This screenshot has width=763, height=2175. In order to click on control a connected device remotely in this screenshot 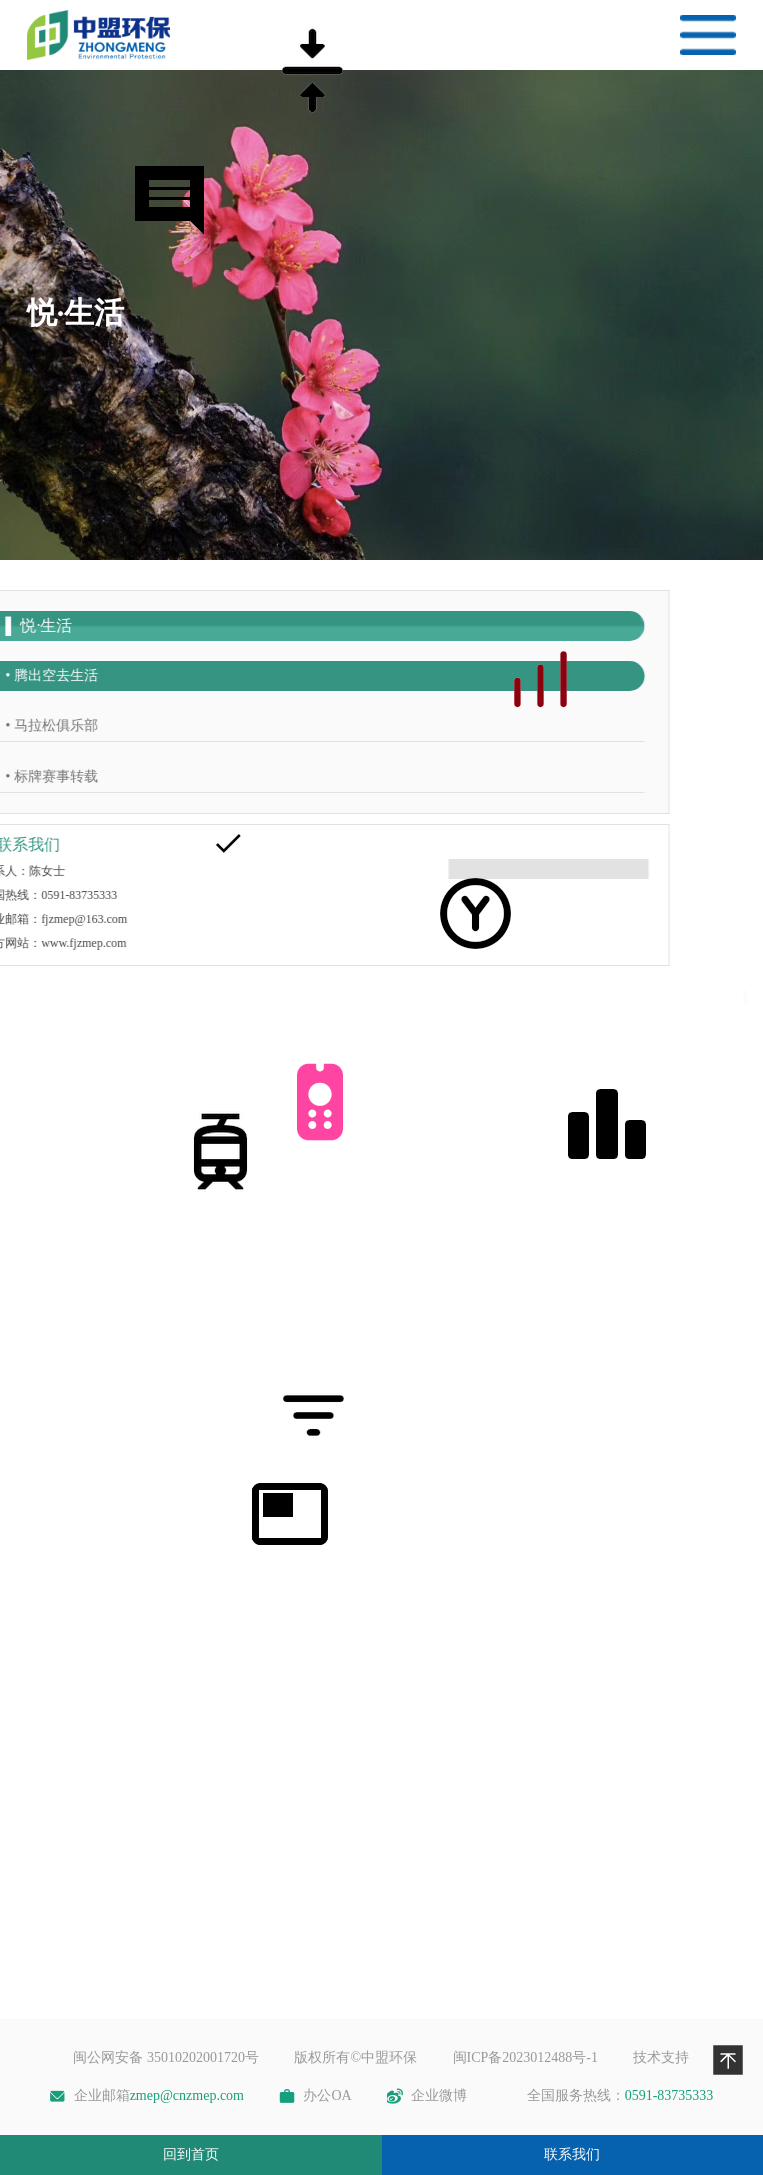, I will do `click(320, 1102)`.